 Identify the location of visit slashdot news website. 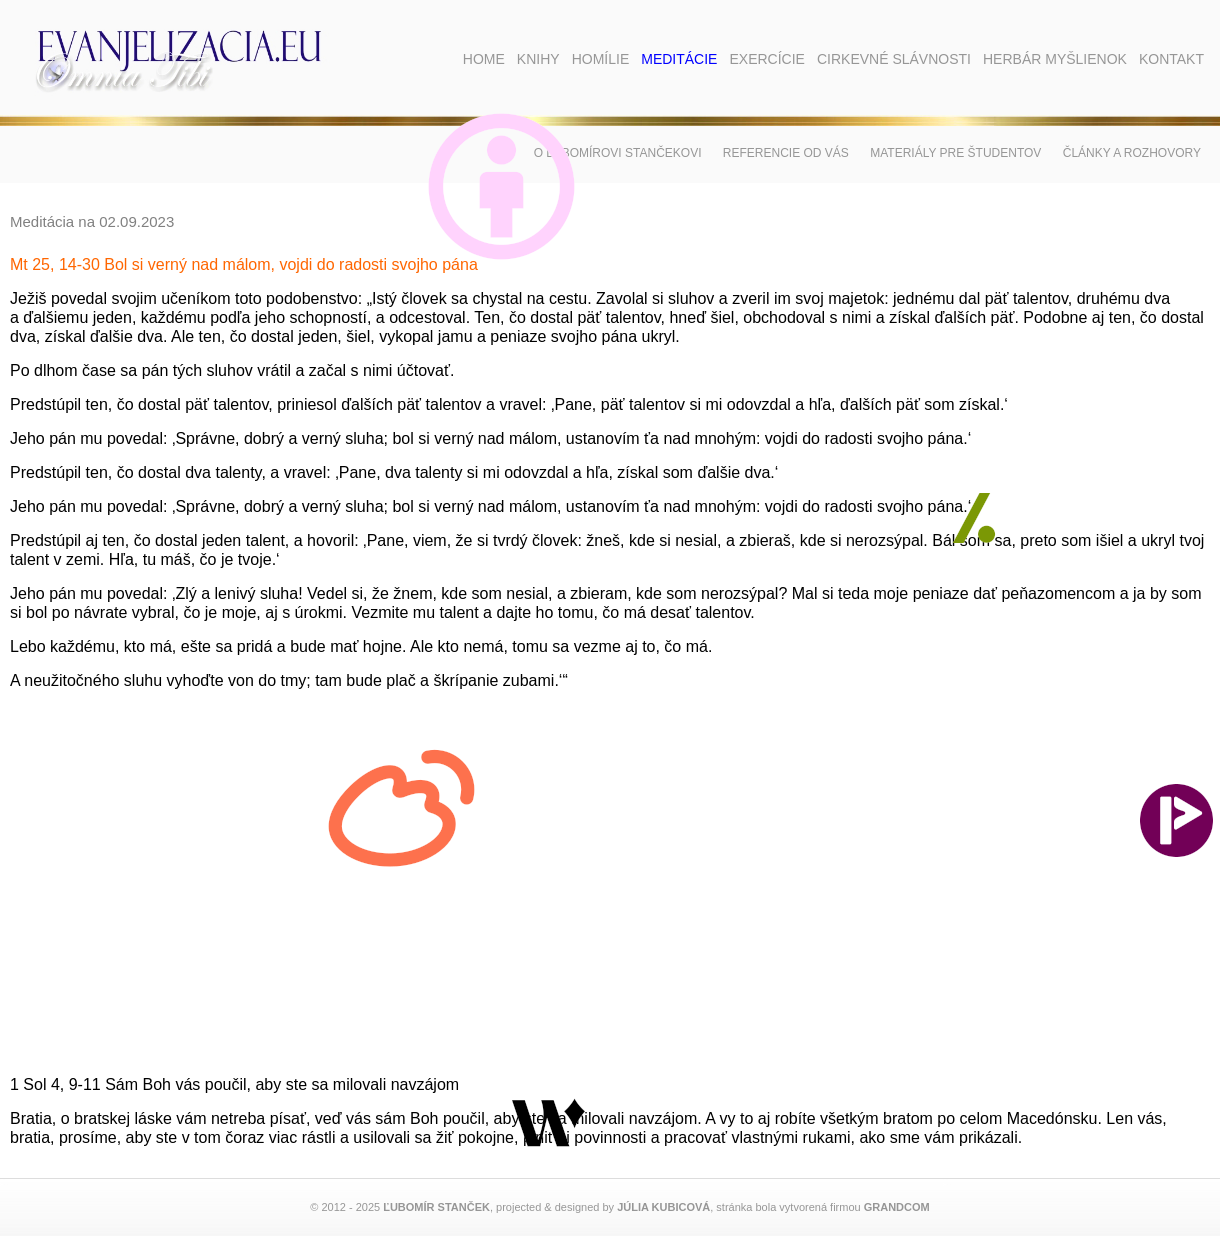
(974, 518).